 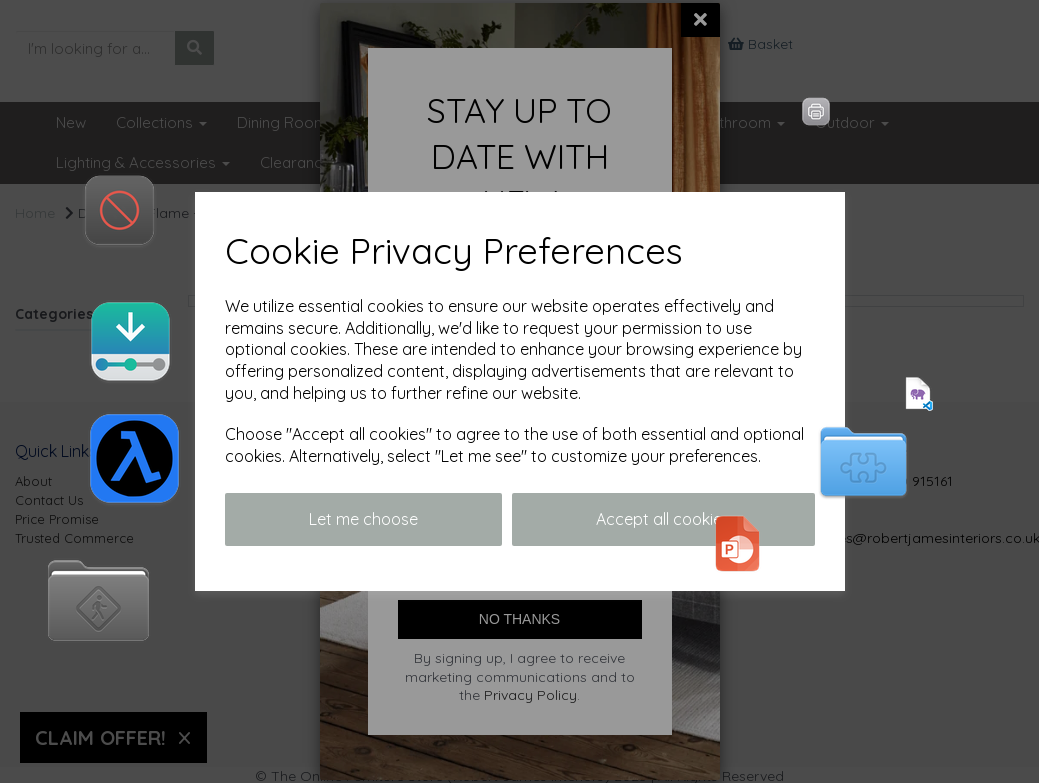 What do you see at coordinates (134, 458) in the screenshot?
I see `launch half-life: blue shift game` at bounding box center [134, 458].